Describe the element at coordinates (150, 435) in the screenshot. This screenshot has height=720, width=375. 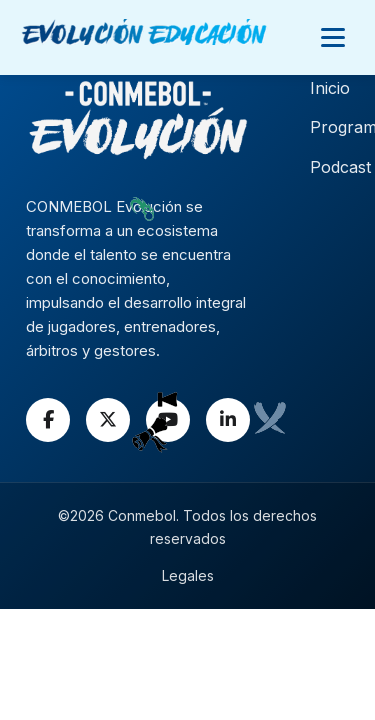
I see `view quest log or mission objectives` at that location.